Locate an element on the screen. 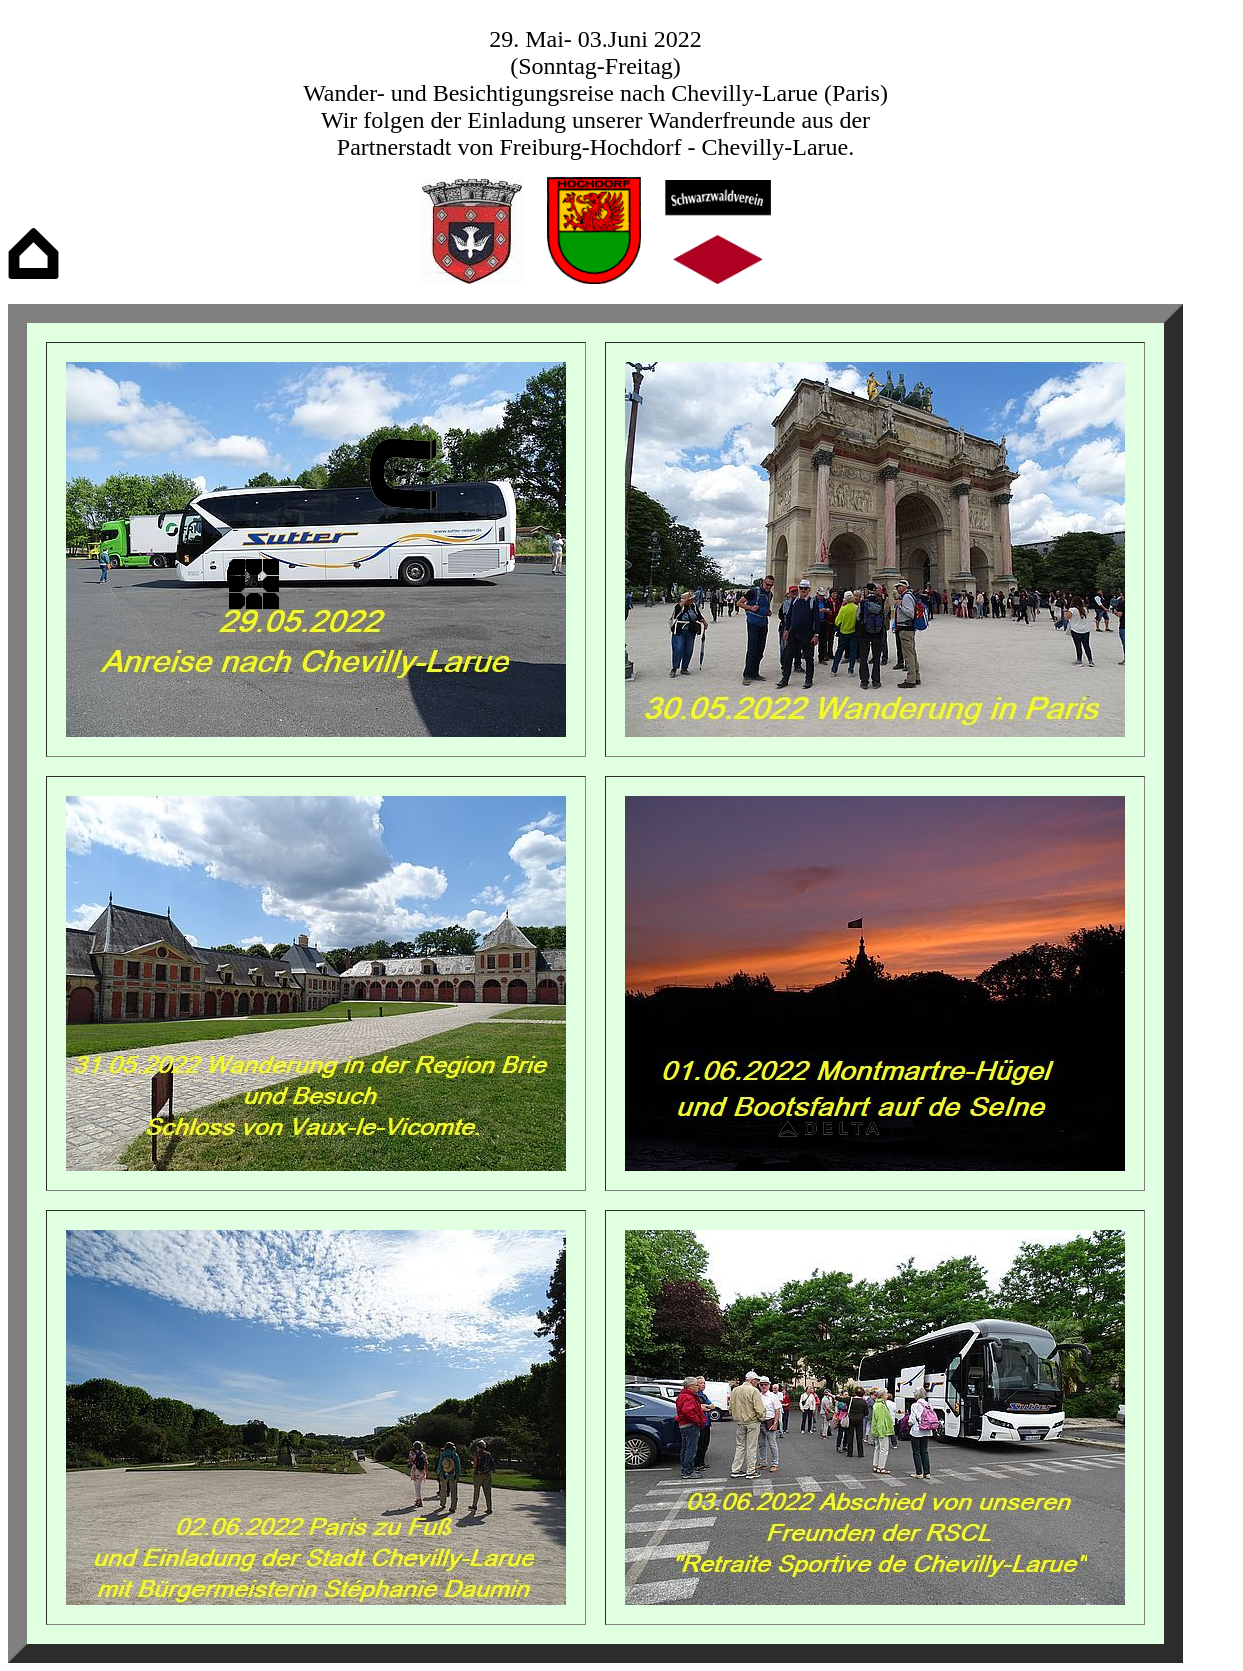  open google home app is located at coordinates (33, 253).